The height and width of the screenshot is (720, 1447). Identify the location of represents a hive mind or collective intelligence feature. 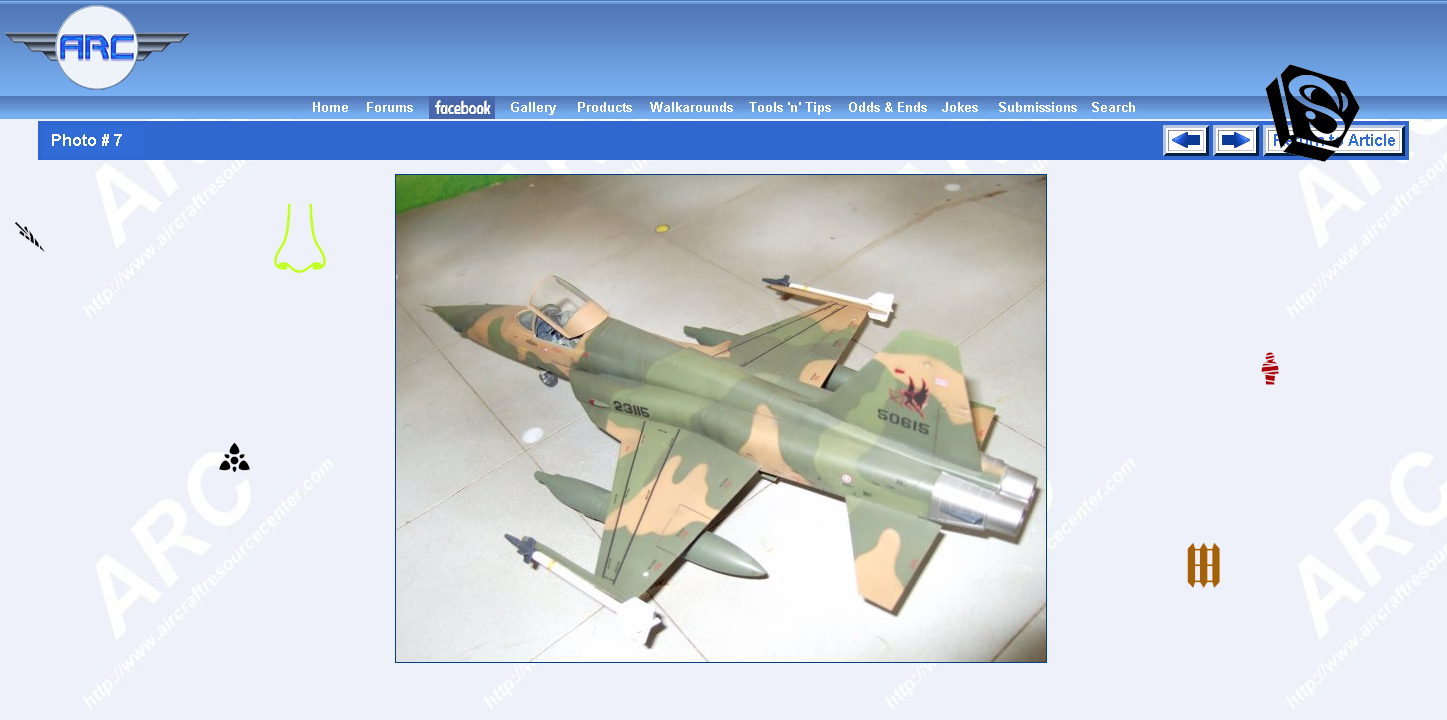
(234, 457).